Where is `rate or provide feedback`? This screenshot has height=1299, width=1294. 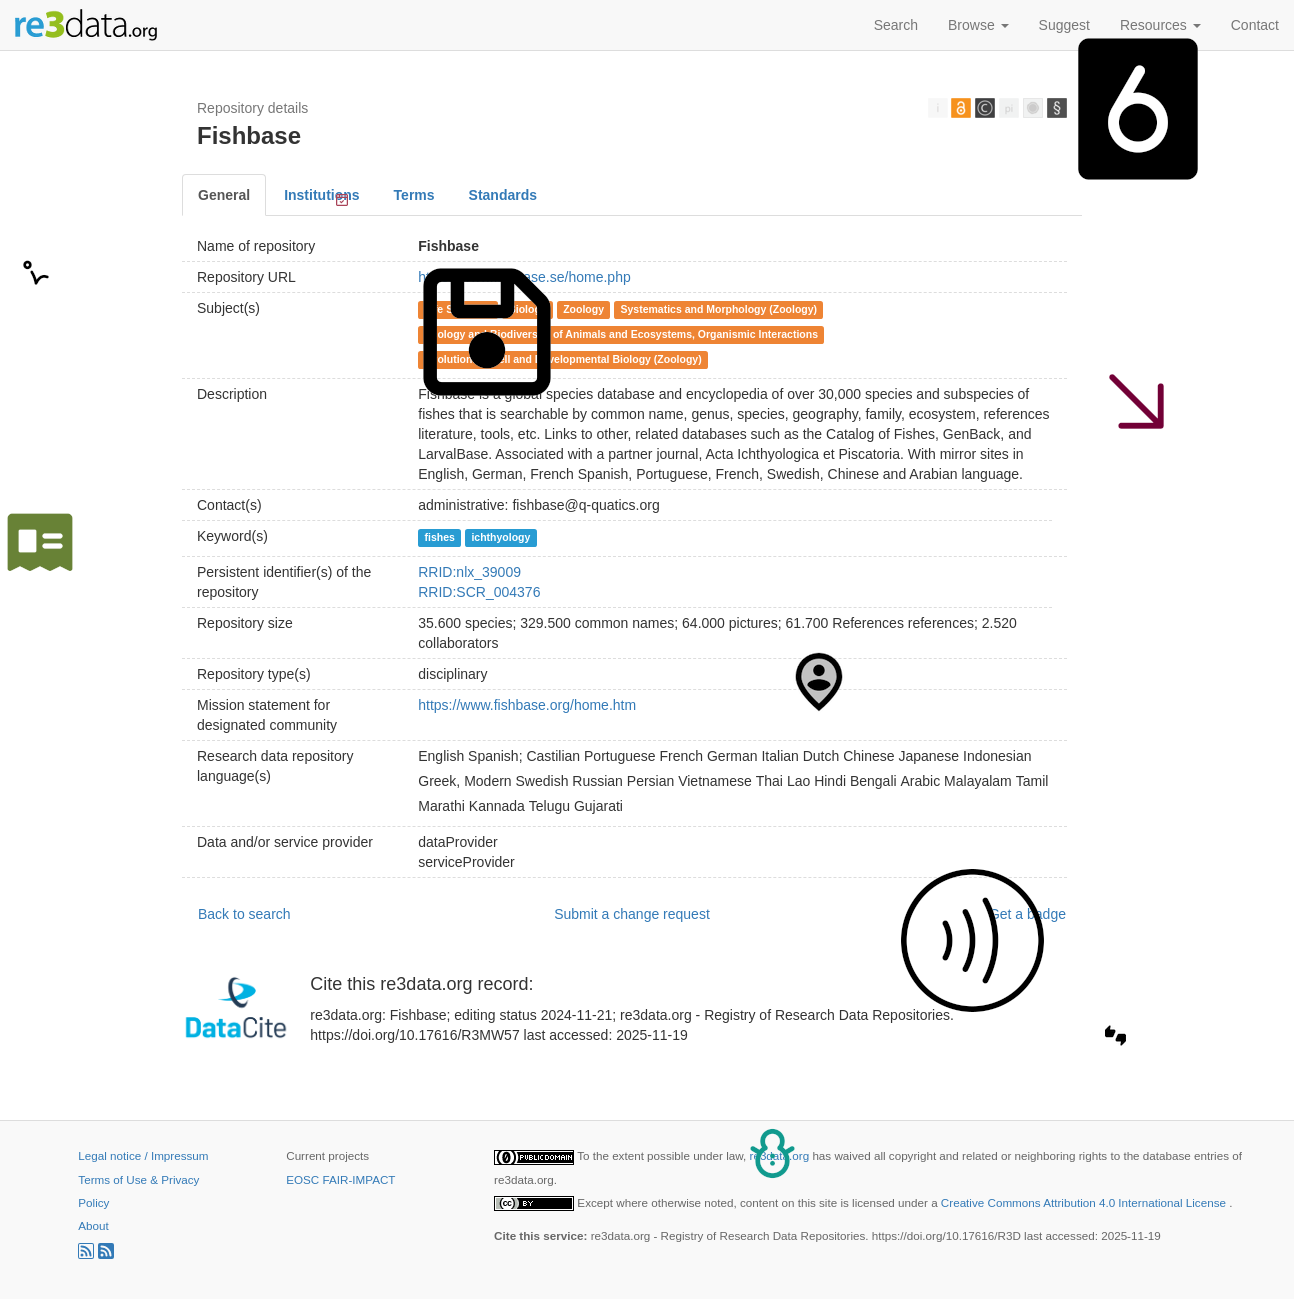 rate or provide feedback is located at coordinates (1115, 1035).